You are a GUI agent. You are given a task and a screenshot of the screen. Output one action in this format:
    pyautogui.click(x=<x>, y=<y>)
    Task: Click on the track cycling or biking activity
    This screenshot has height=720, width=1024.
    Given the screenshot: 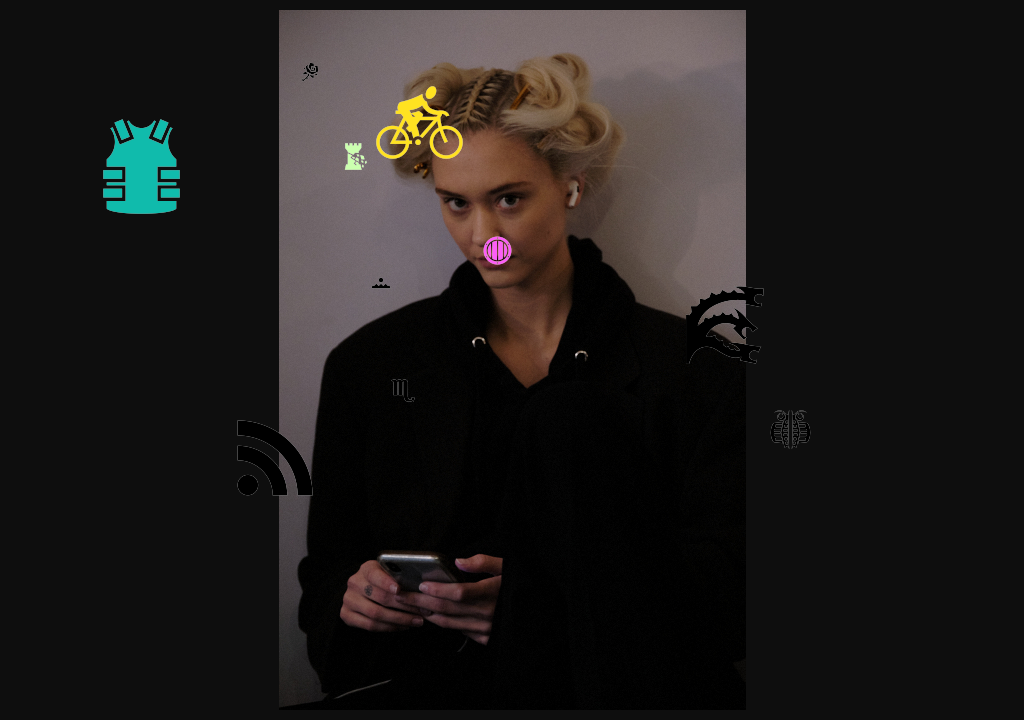 What is the action you would take?
    pyautogui.click(x=419, y=122)
    